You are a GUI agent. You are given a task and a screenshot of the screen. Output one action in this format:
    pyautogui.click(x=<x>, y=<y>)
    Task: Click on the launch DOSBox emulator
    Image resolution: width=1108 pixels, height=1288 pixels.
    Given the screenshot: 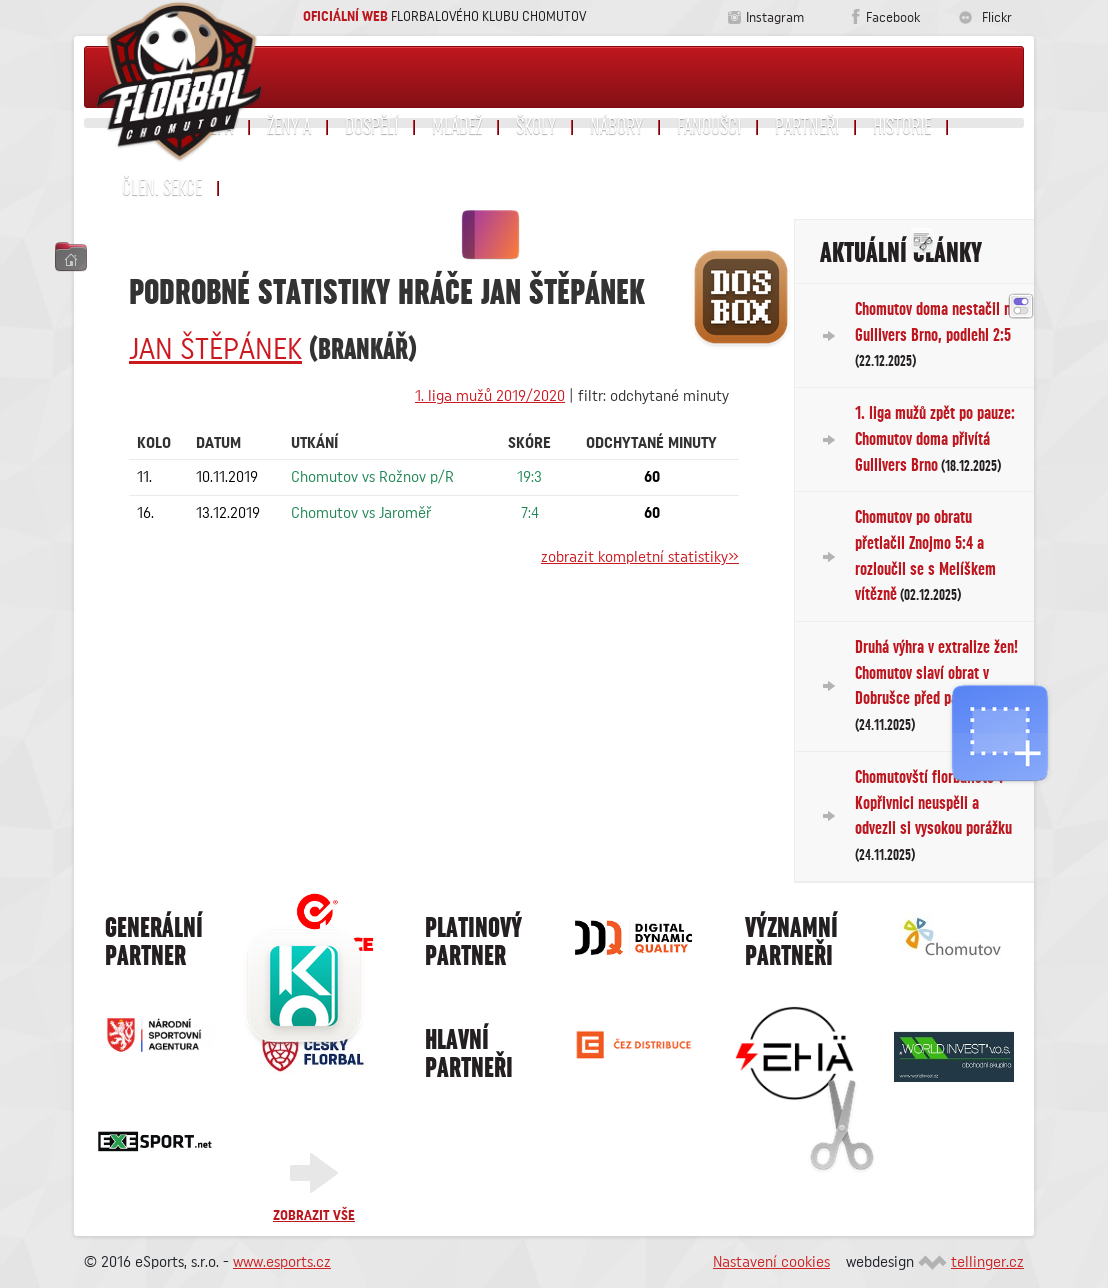 What is the action you would take?
    pyautogui.click(x=741, y=297)
    